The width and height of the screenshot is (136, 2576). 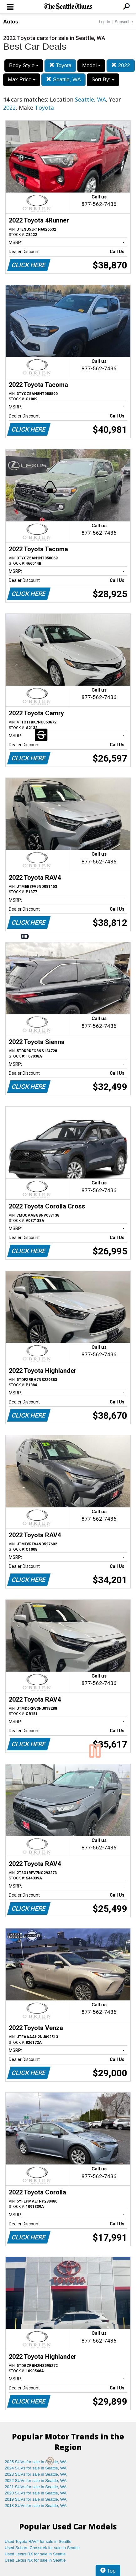 What do you see at coordinates (50, 487) in the screenshot?
I see `food or restaurant category indicator` at bounding box center [50, 487].